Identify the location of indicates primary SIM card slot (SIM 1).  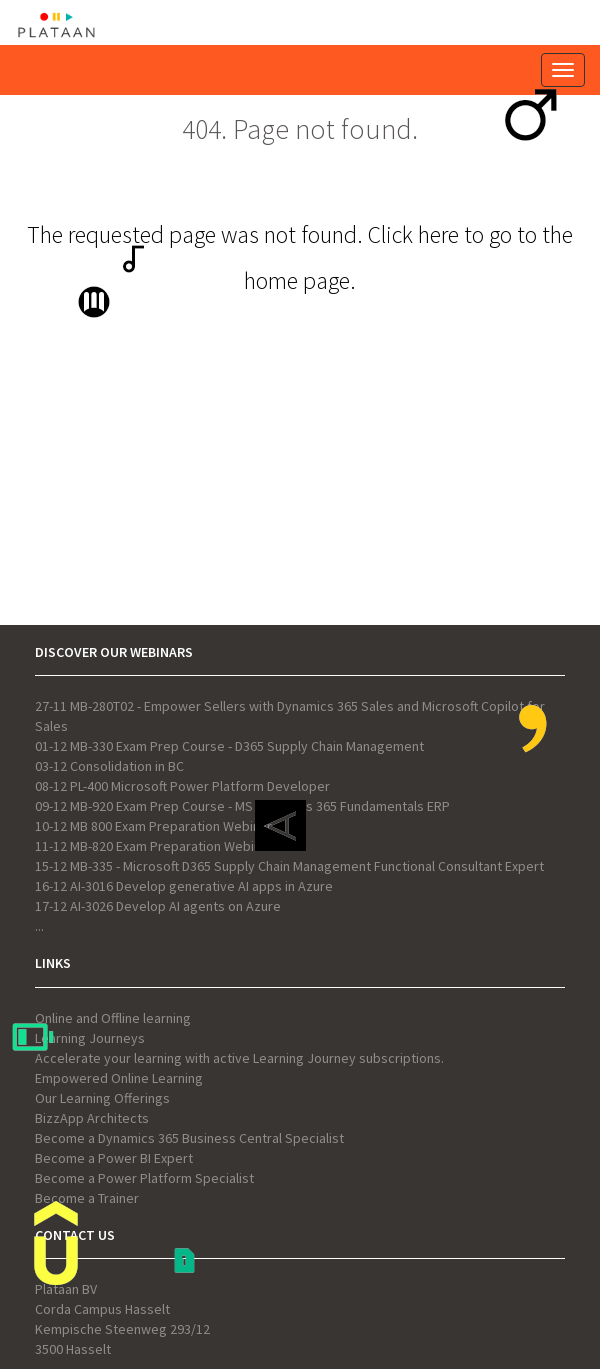
(184, 1260).